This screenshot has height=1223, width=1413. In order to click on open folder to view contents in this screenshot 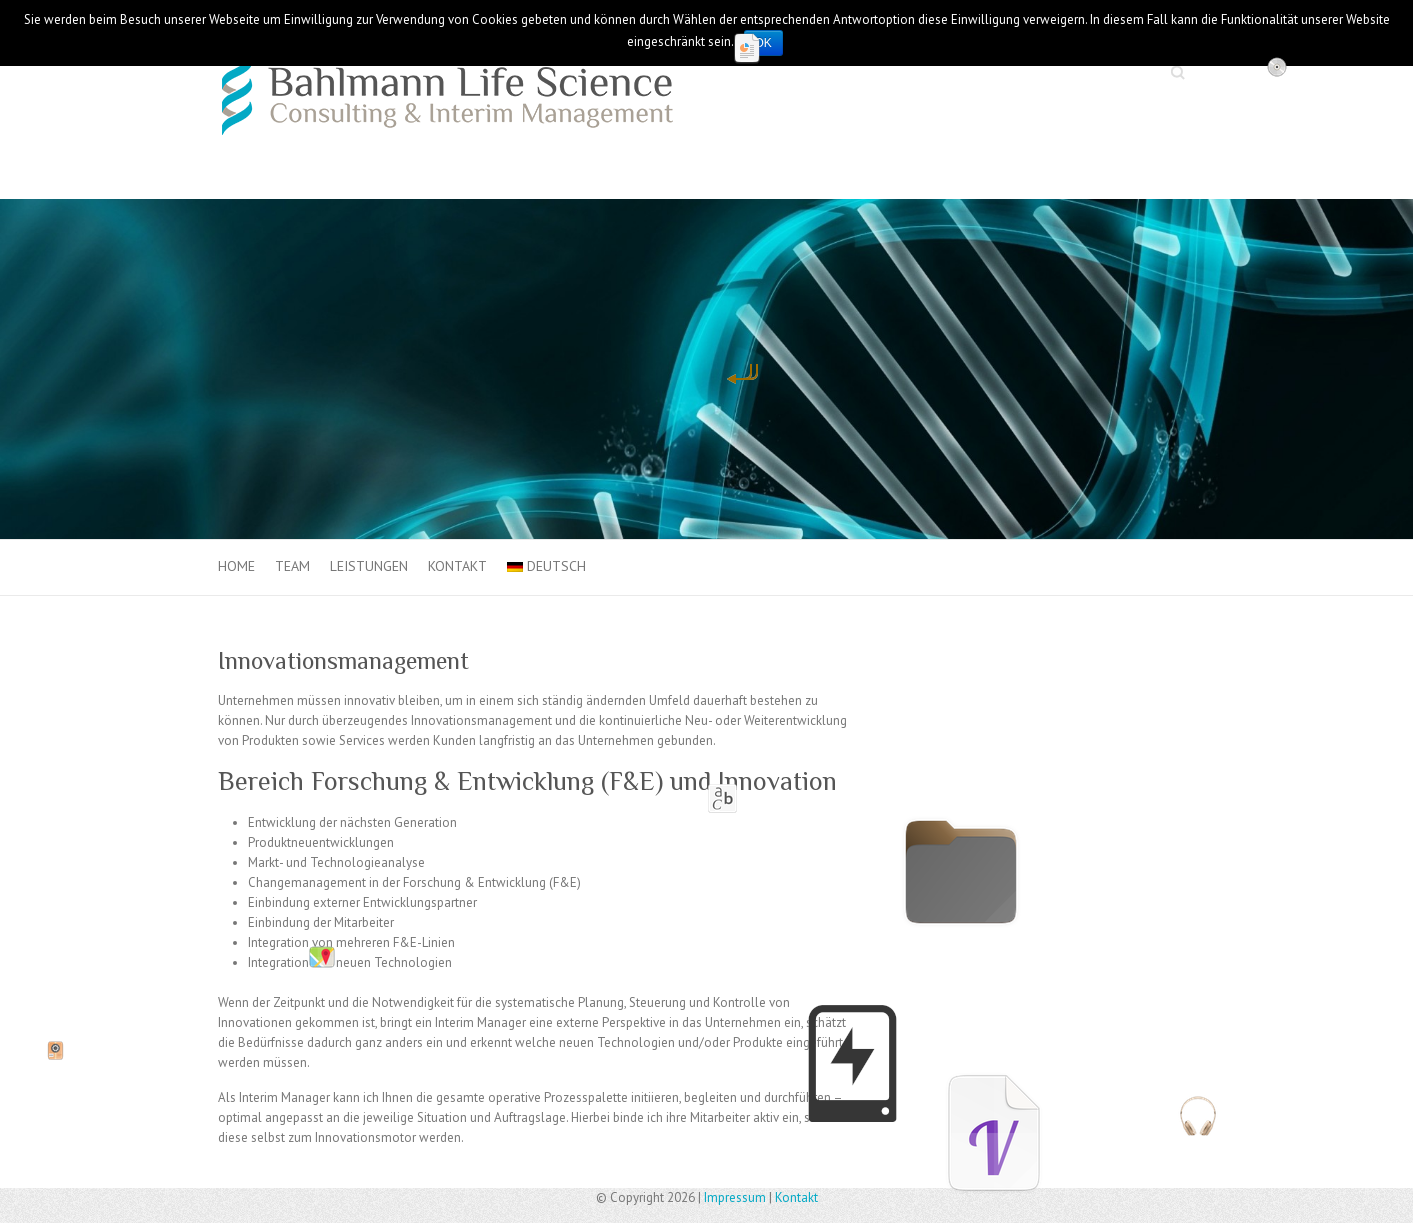, I will do `click(961, 872)`.